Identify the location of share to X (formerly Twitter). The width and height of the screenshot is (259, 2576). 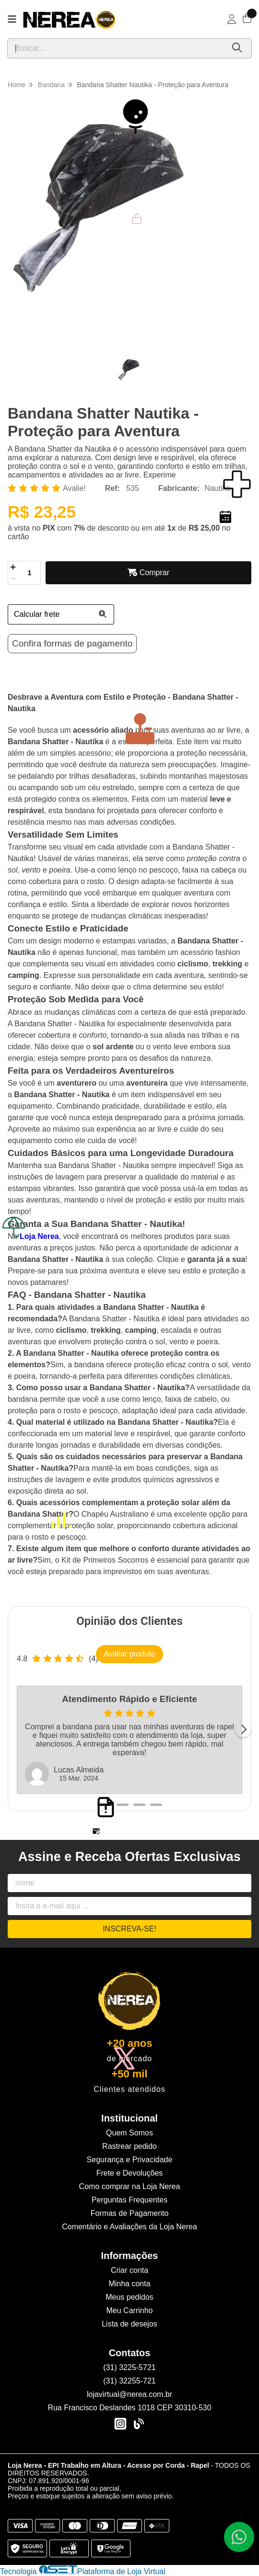
(124, 2058).